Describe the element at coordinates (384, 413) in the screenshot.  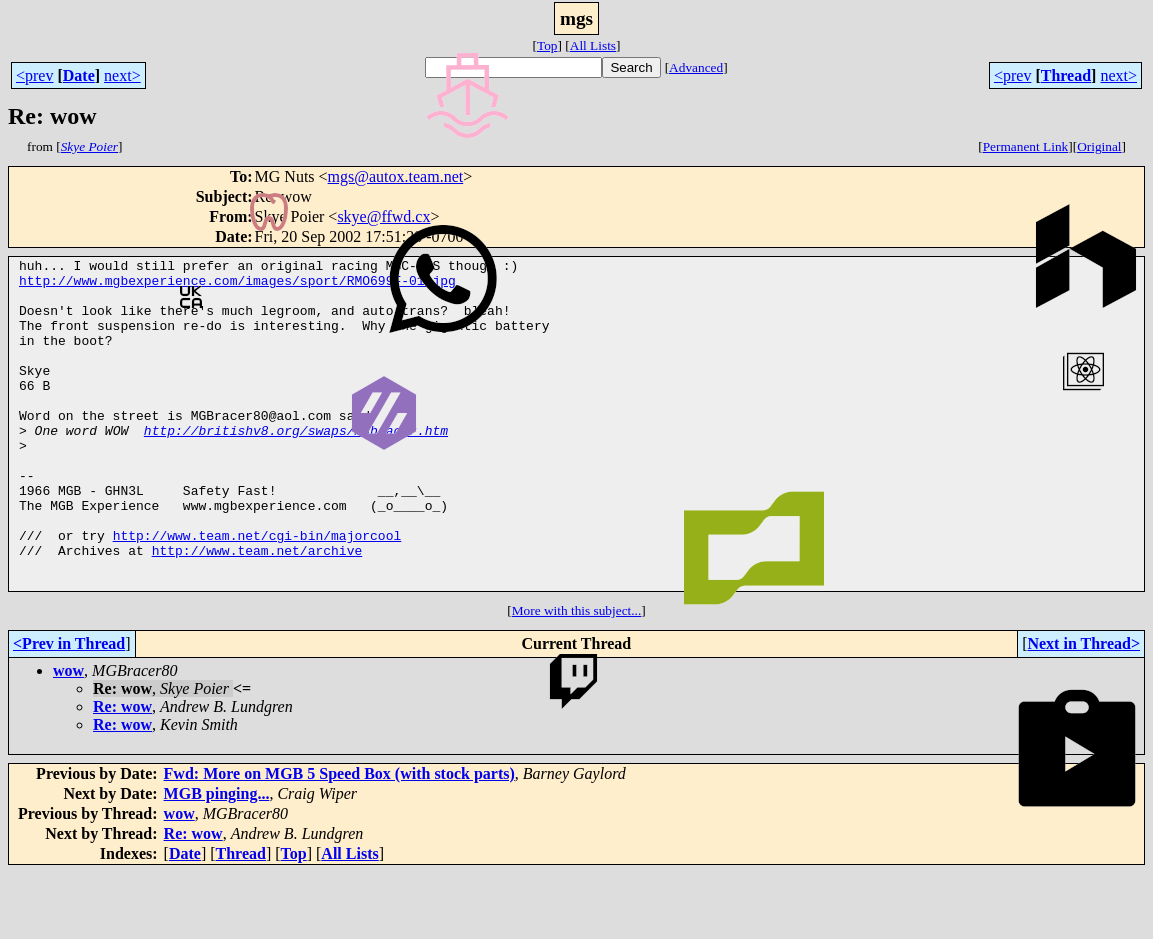
I see `voron design brand logo` at that location.